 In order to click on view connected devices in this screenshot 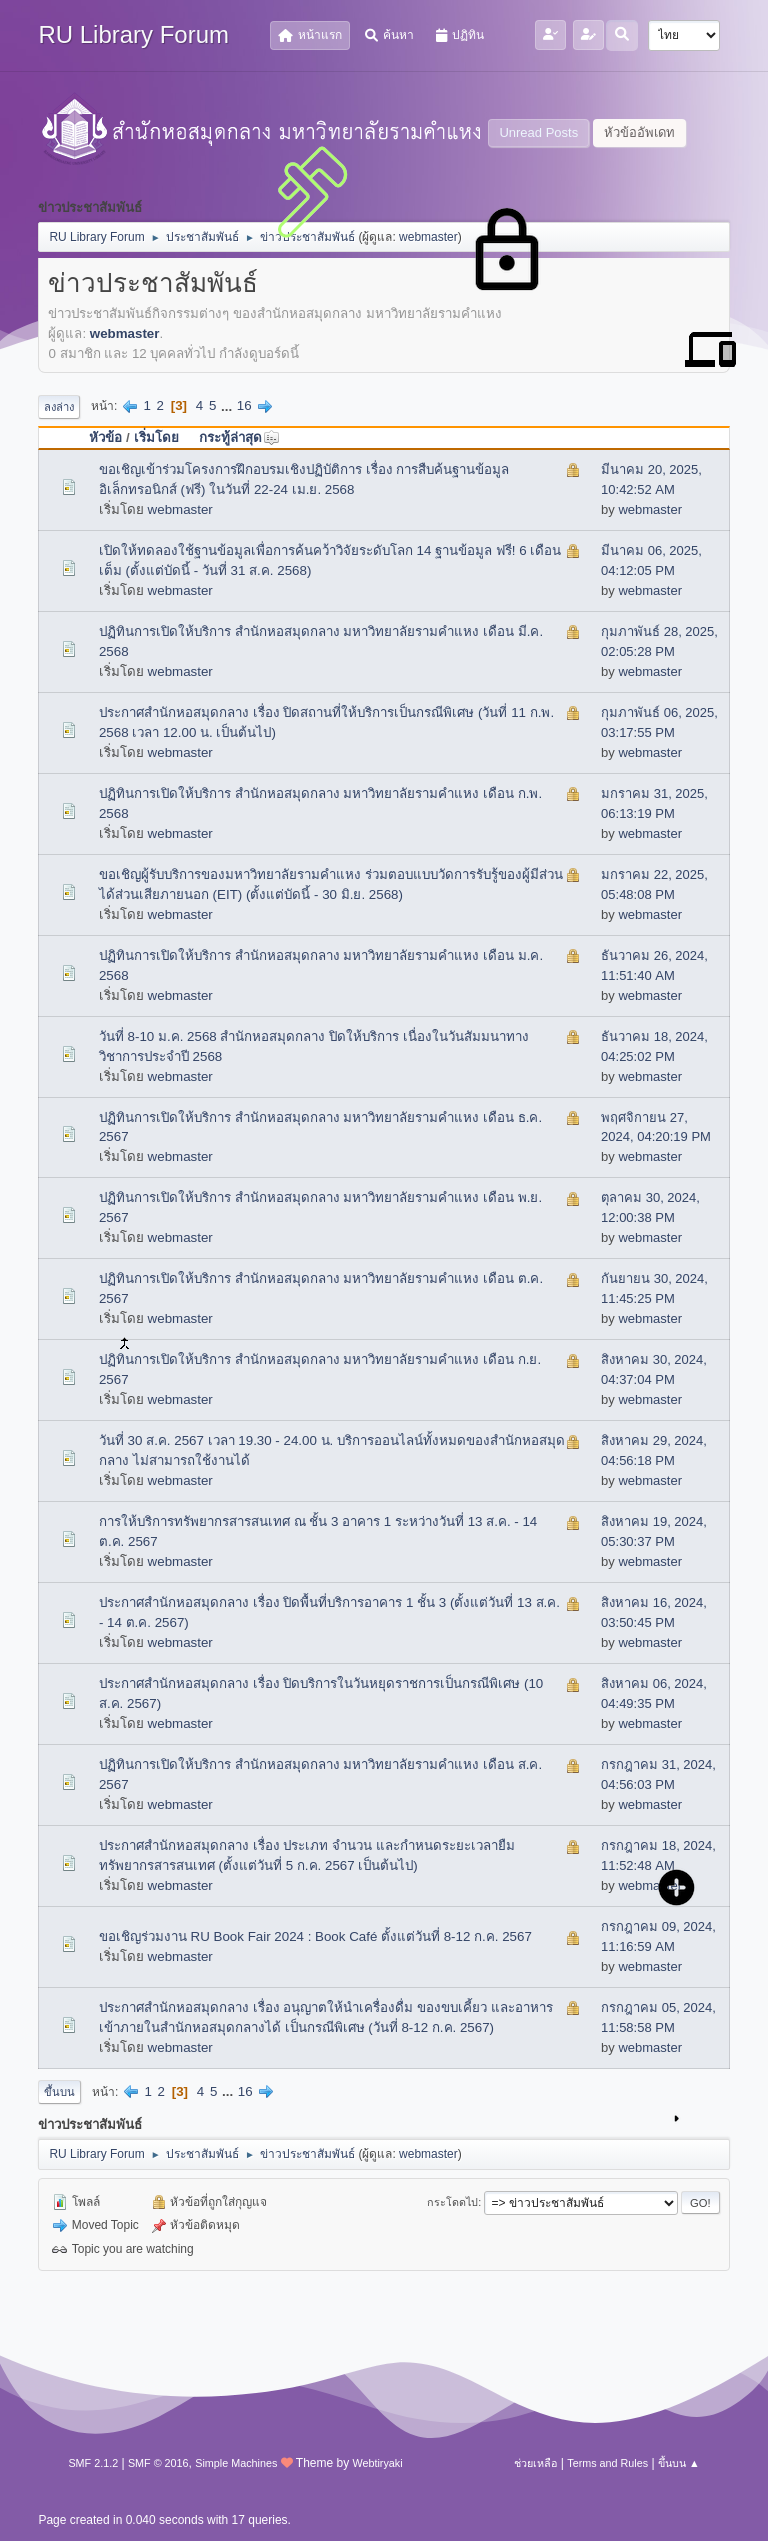, I will do `click(710, 349)`.